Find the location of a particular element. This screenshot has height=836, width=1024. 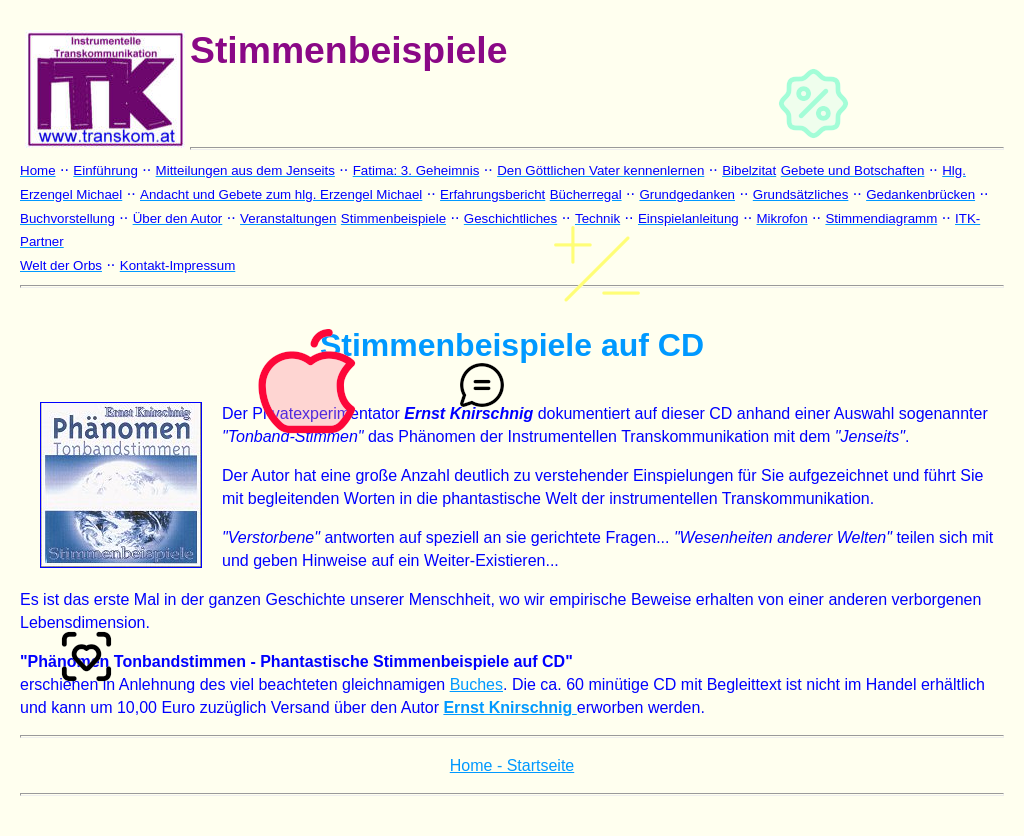

open chat or messaging is located at coordinates (482, 385).